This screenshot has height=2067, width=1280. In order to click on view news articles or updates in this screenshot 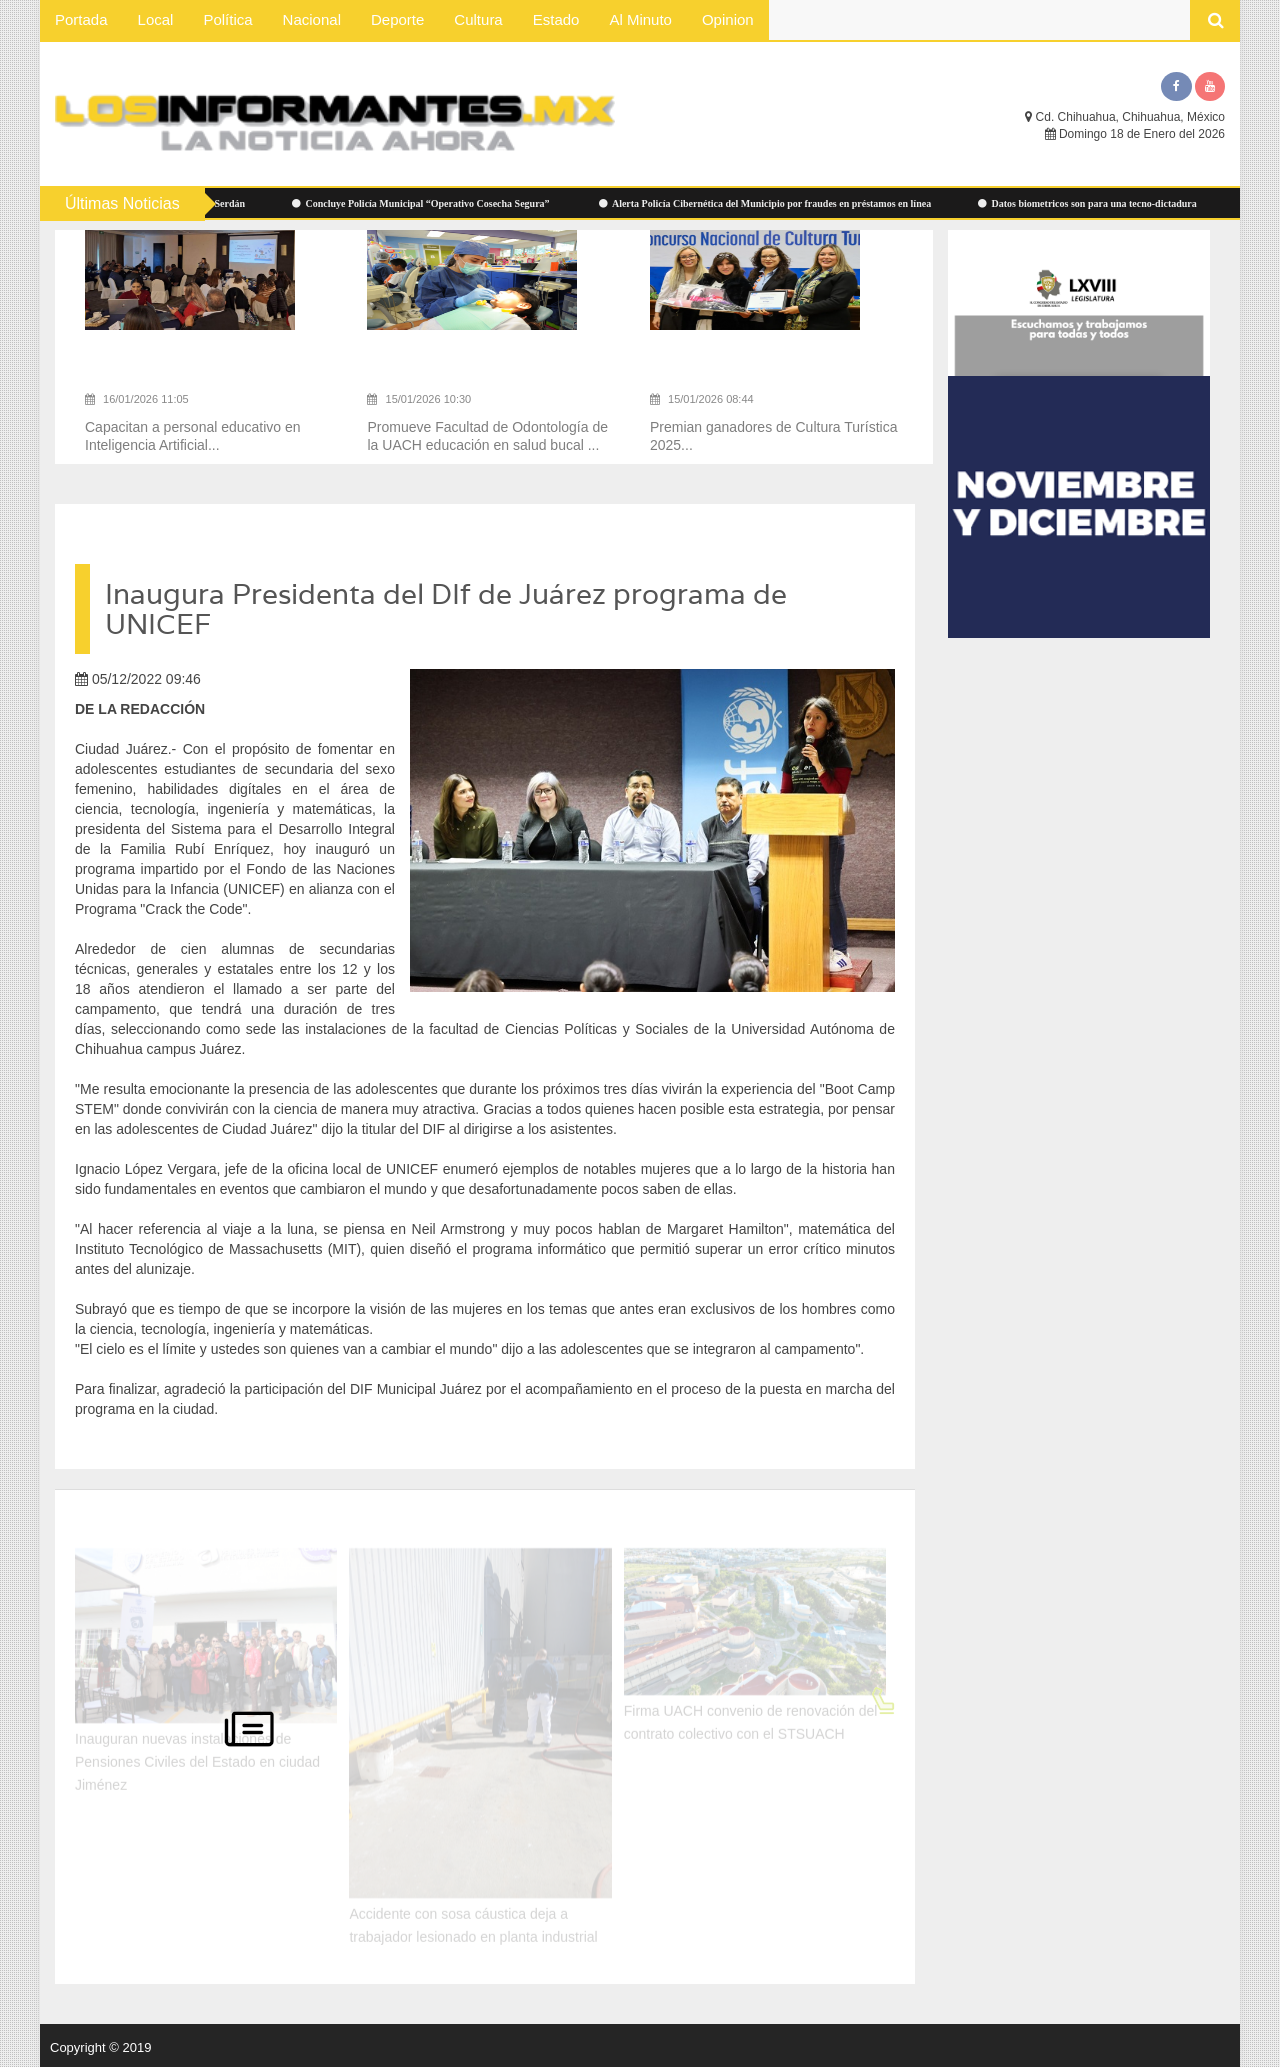, I will do `click(251, 1729)`.